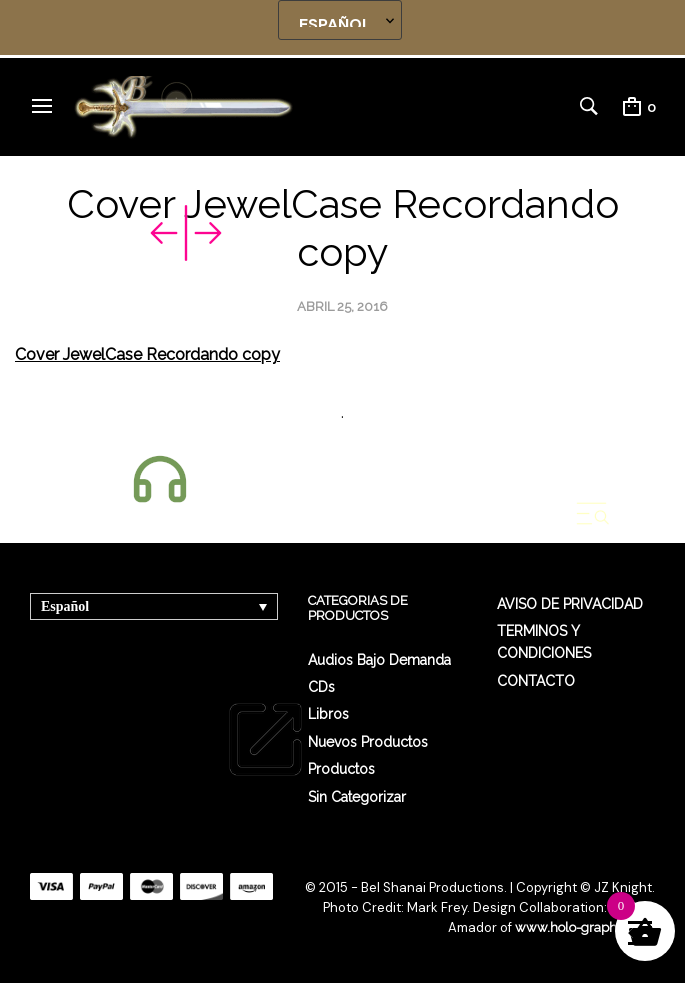  Describe the element at coordinates (186, 233) in the screenshot. I see `expand content horizontally` at that location.